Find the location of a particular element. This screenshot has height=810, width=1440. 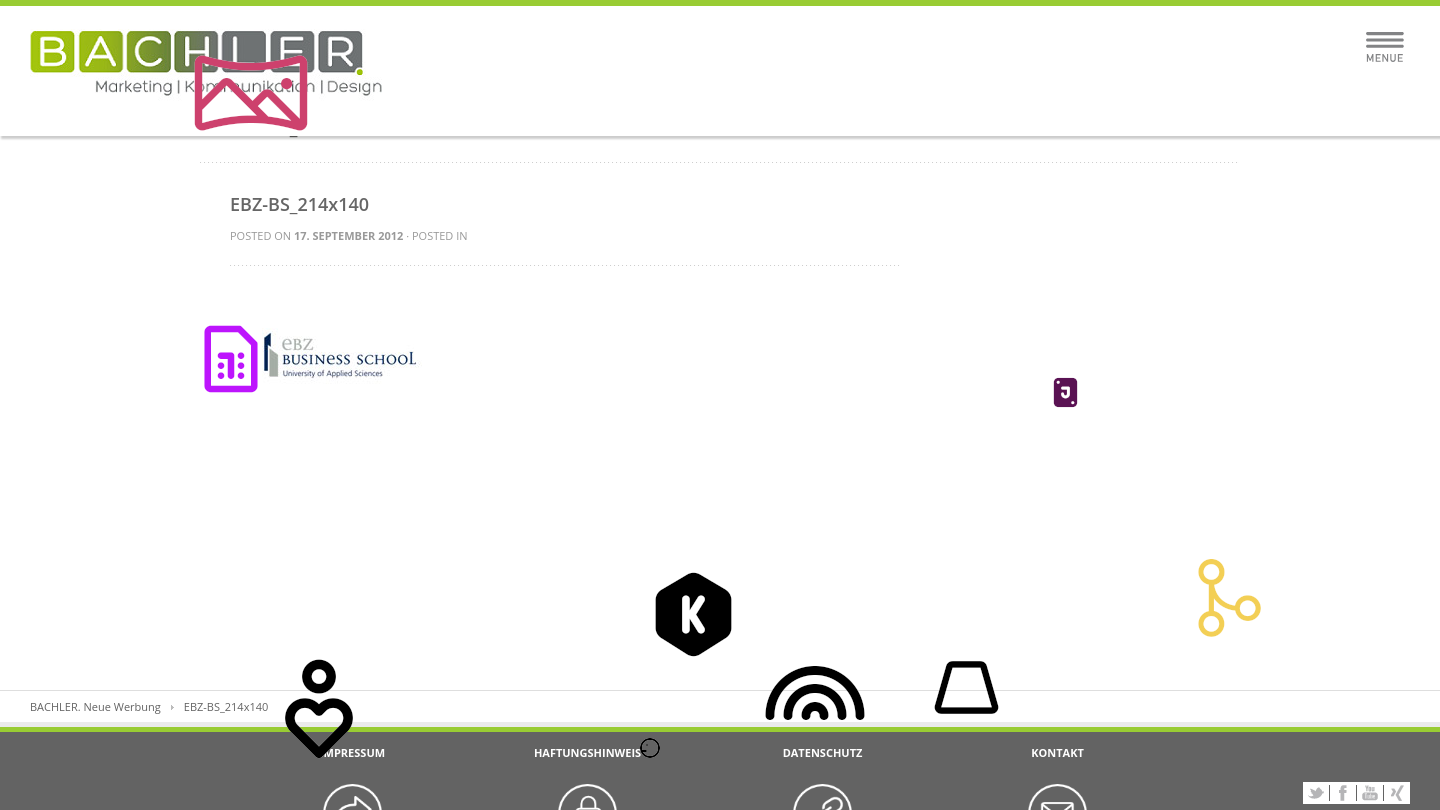

merge branches in version control is located at coordinates (1229, 600).